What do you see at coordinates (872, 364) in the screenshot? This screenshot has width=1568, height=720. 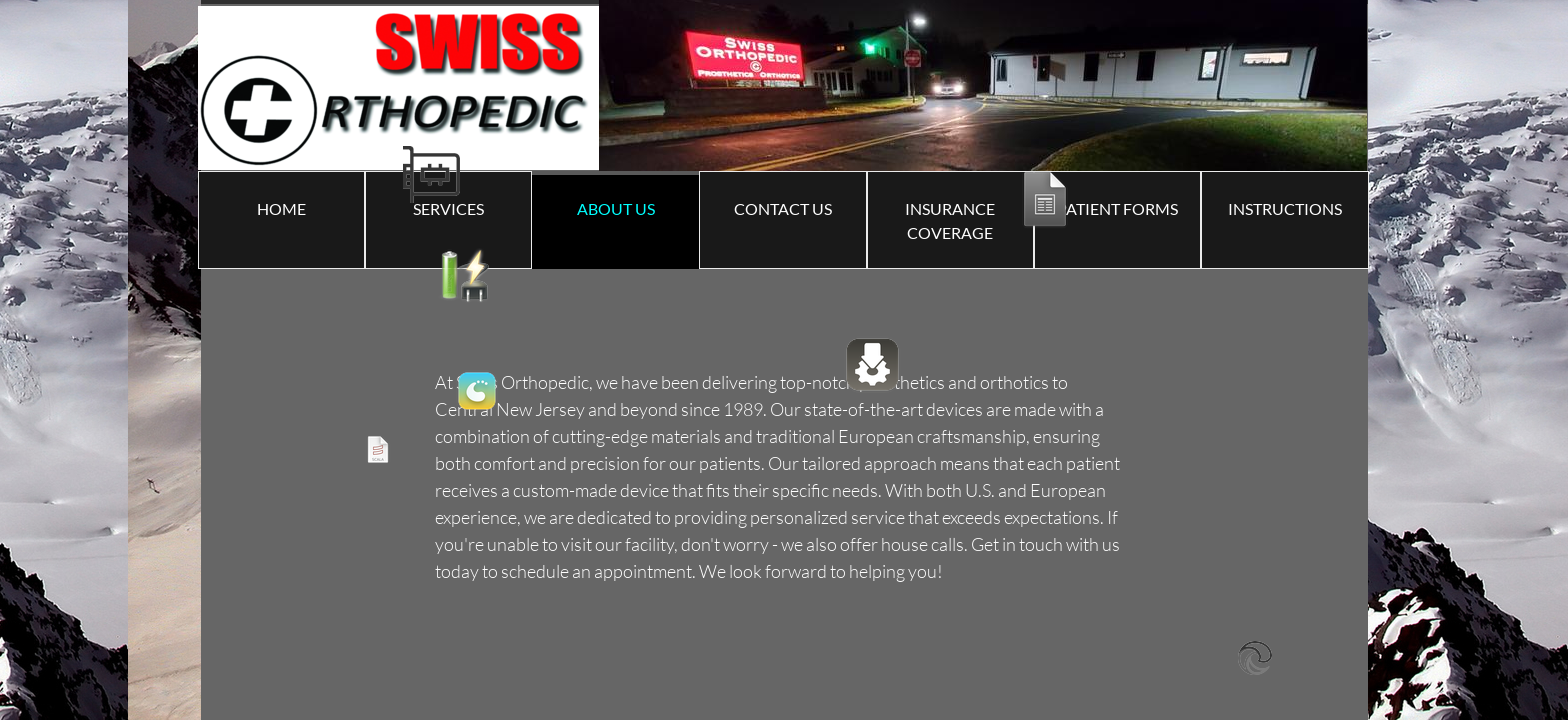 I see `open gear lever app for managing appimages` at bounding box center [872, 364].